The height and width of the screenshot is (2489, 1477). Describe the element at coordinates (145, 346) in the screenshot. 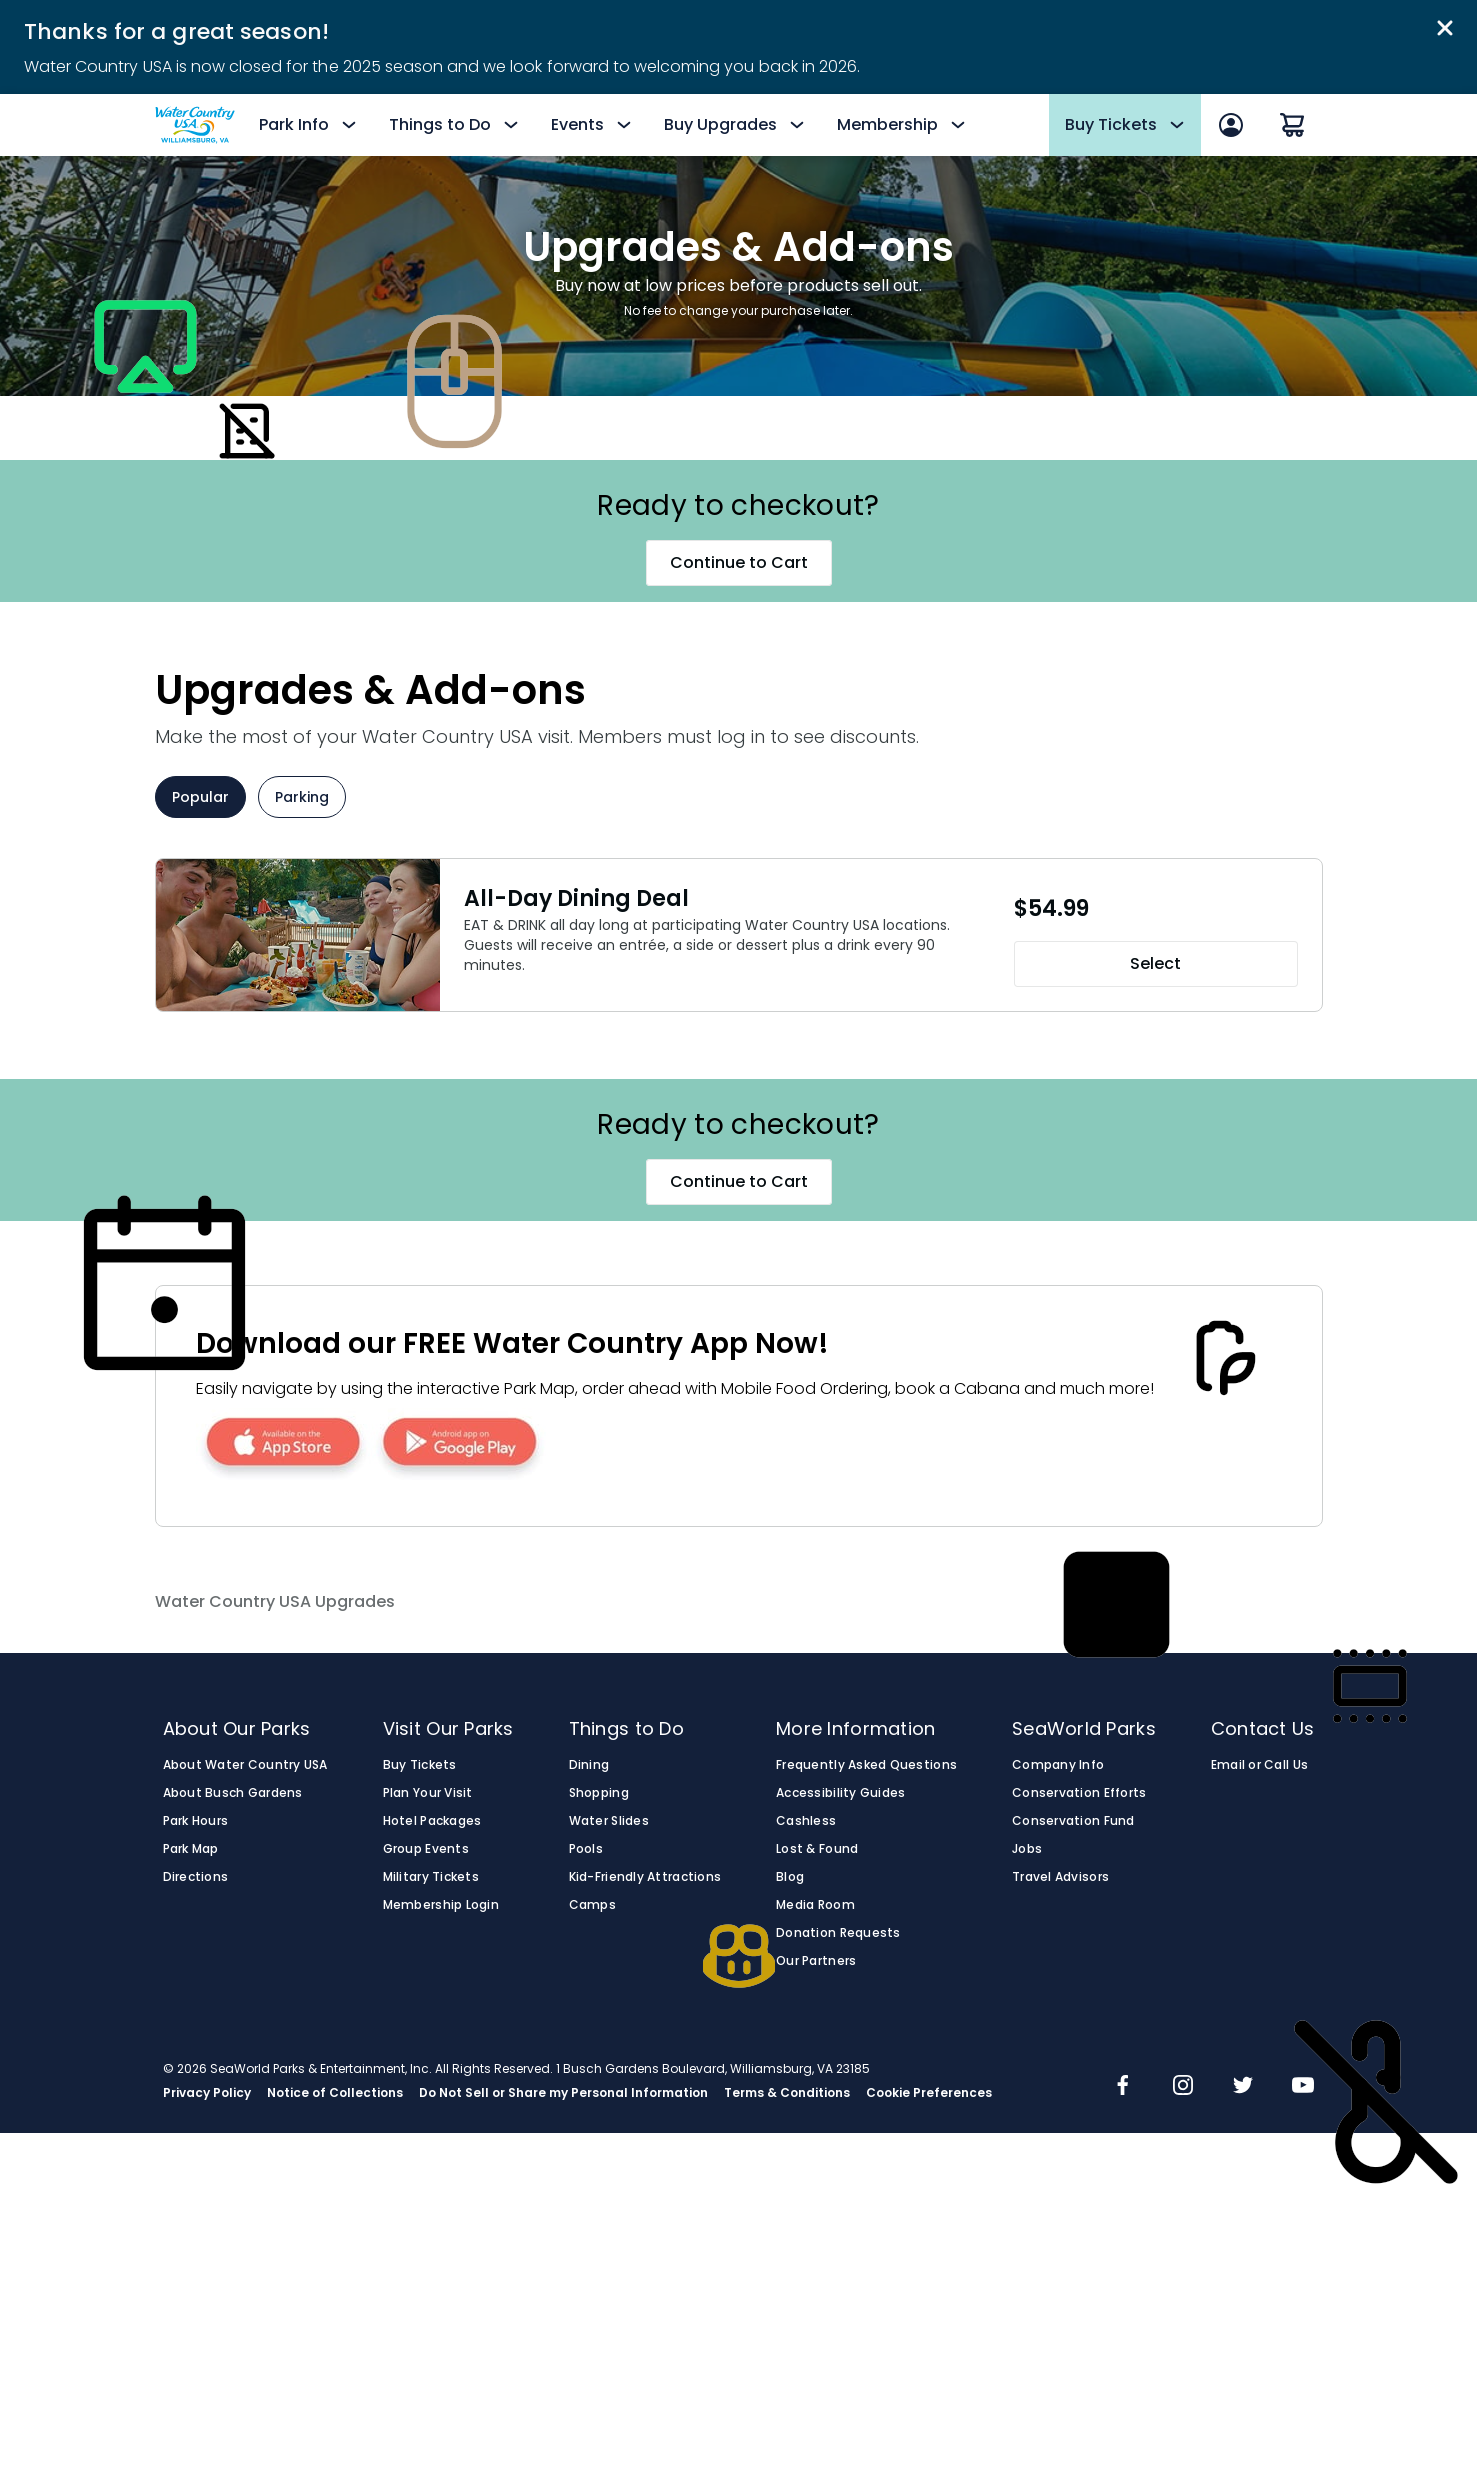

I see `stream content to an external display` at that location.